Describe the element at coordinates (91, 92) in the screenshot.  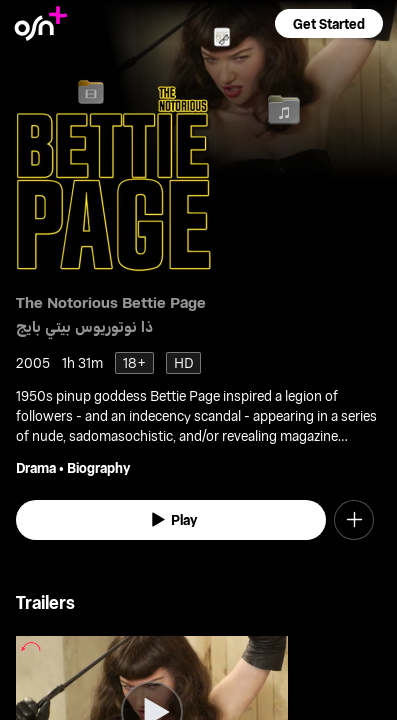
I see `open your videos folder` at that location.